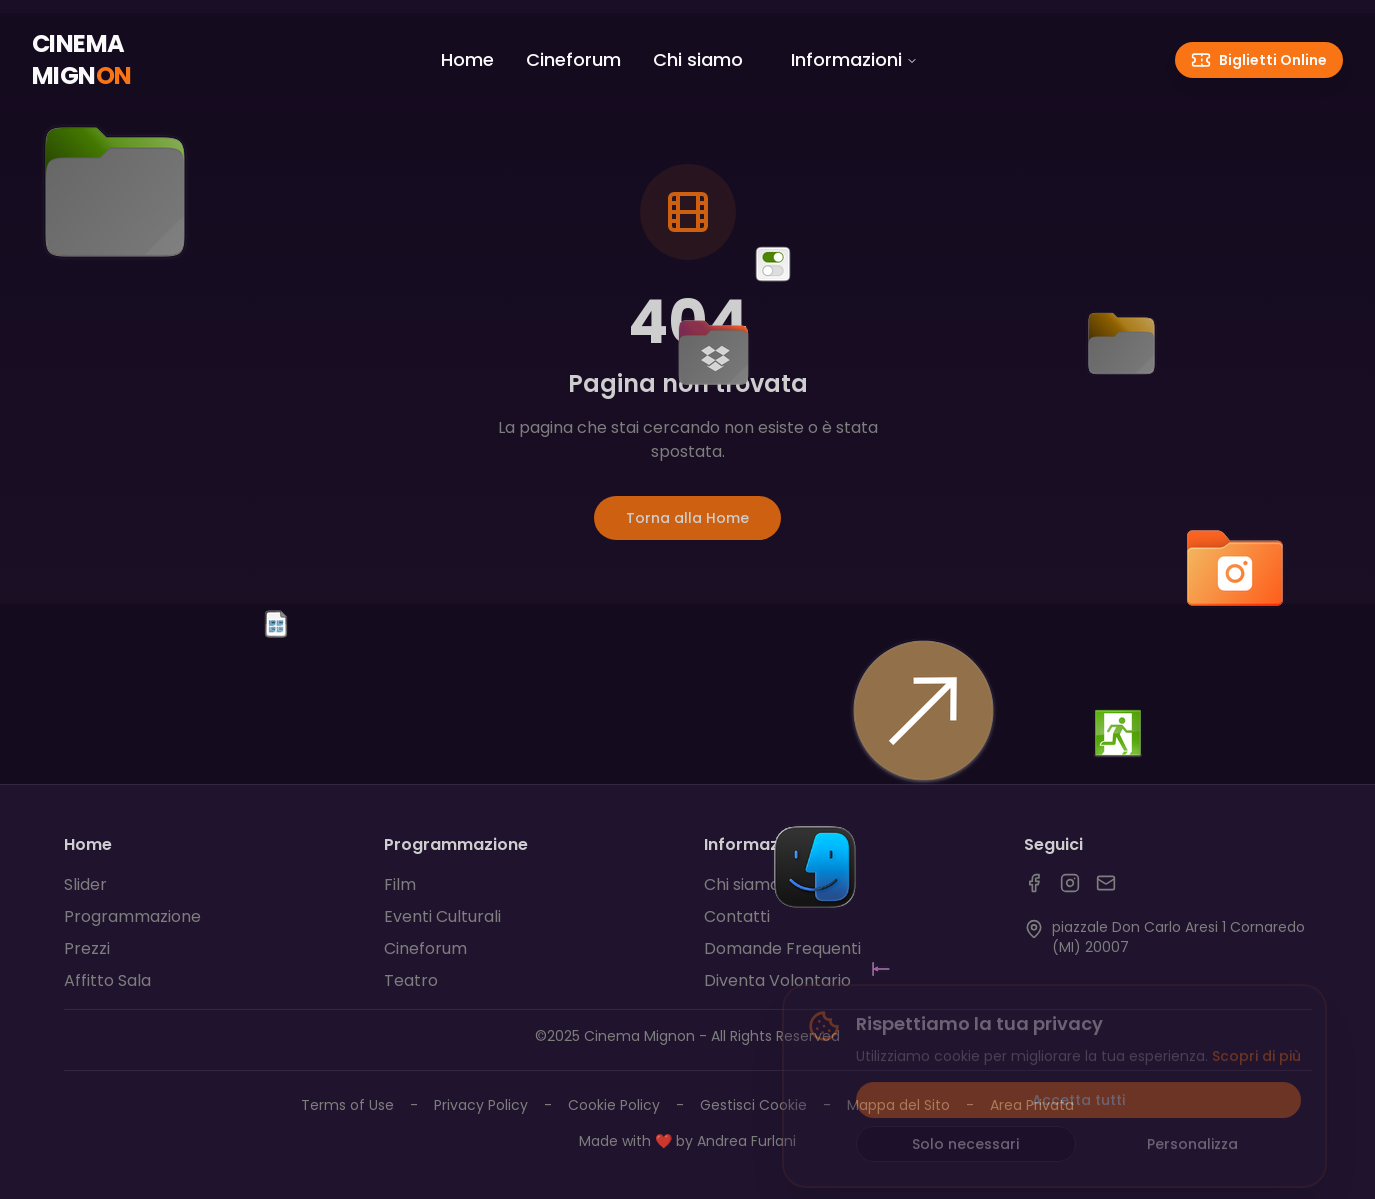 This screenshot has height=1199, width=1375. Describe the element at coordinates (881, 969) in the screenshot. I see `go to the first item in a list or sequence` at that location.